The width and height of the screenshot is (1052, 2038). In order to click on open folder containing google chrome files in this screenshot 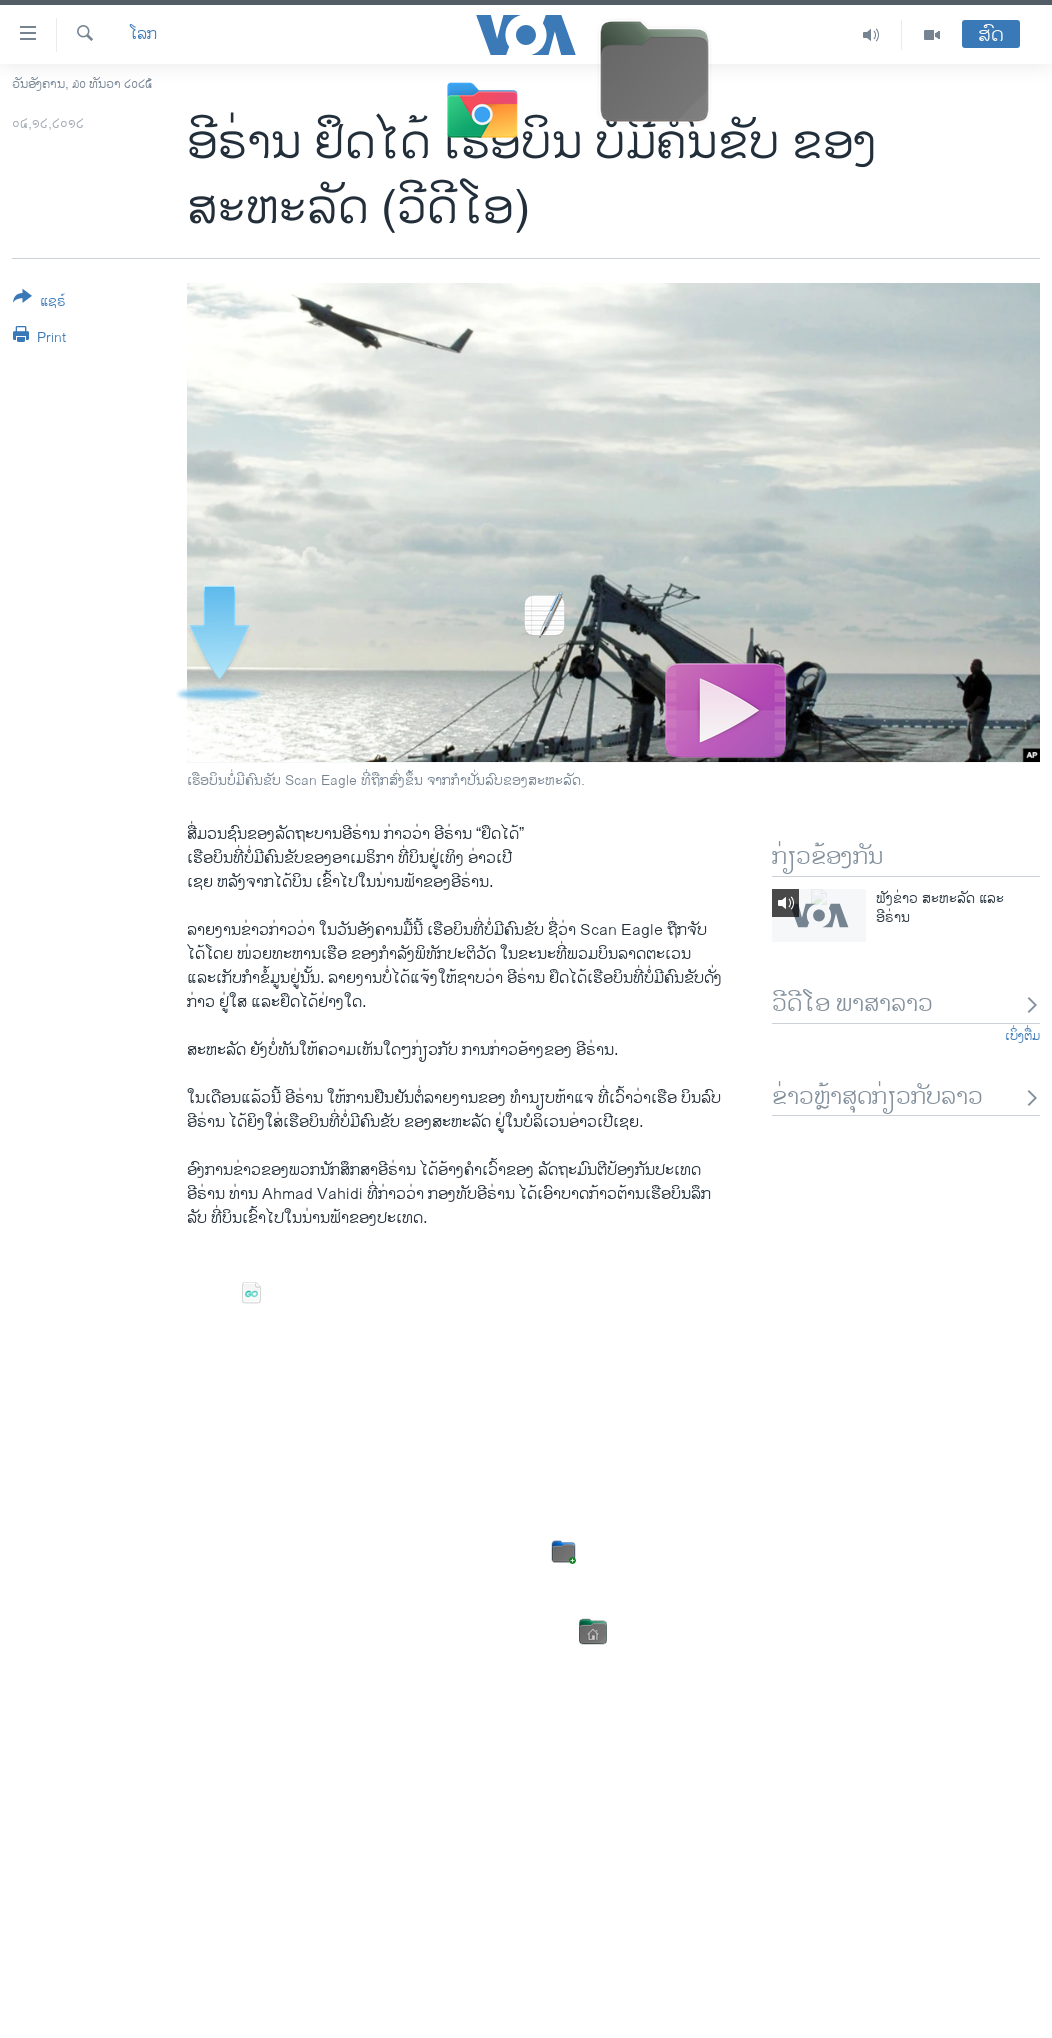, I will do `click(482, 112)`.